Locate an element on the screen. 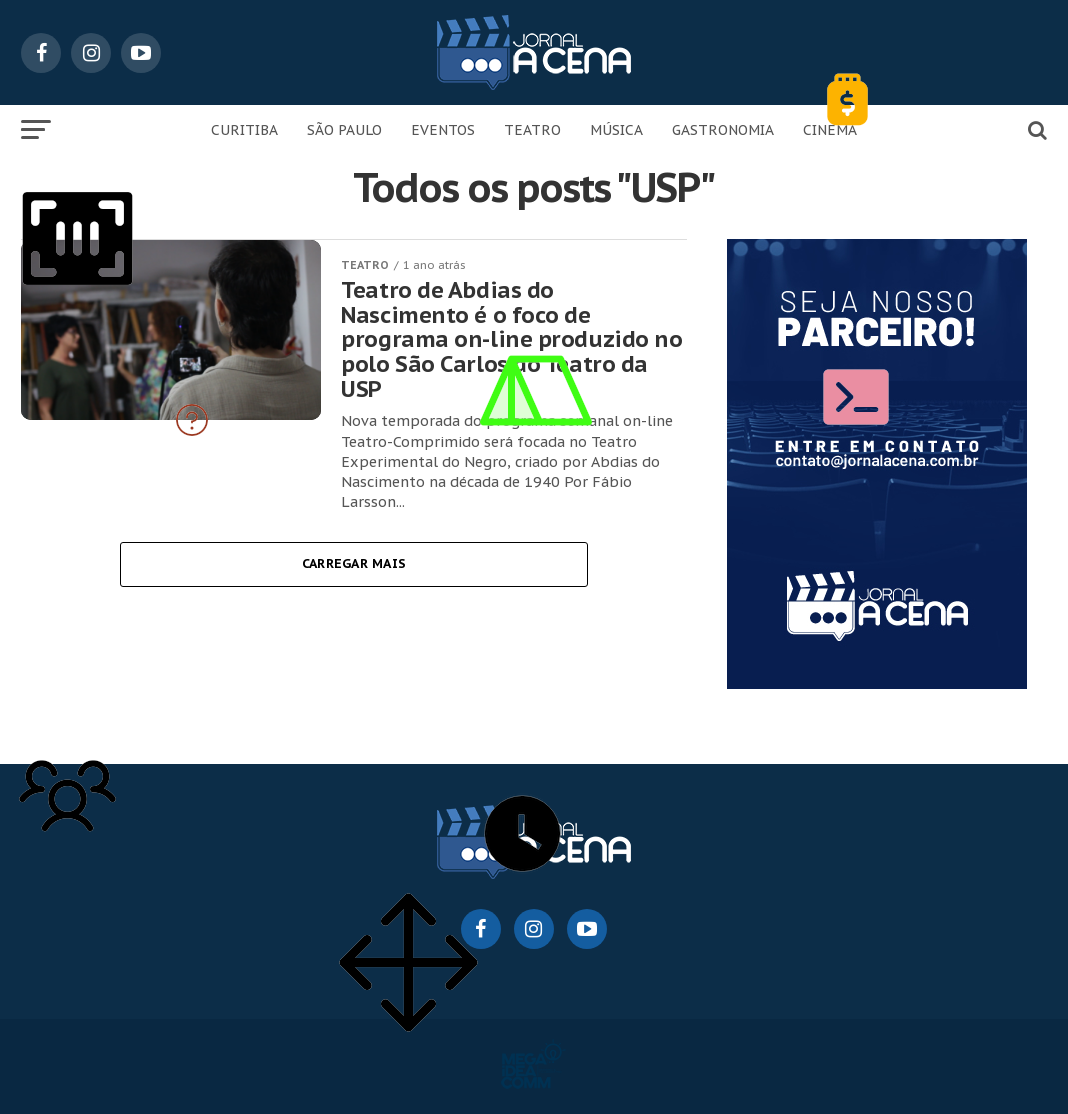 The width and height of the screenshot is (1068, 1114). view group members or team is located at coordinates (67, 792).